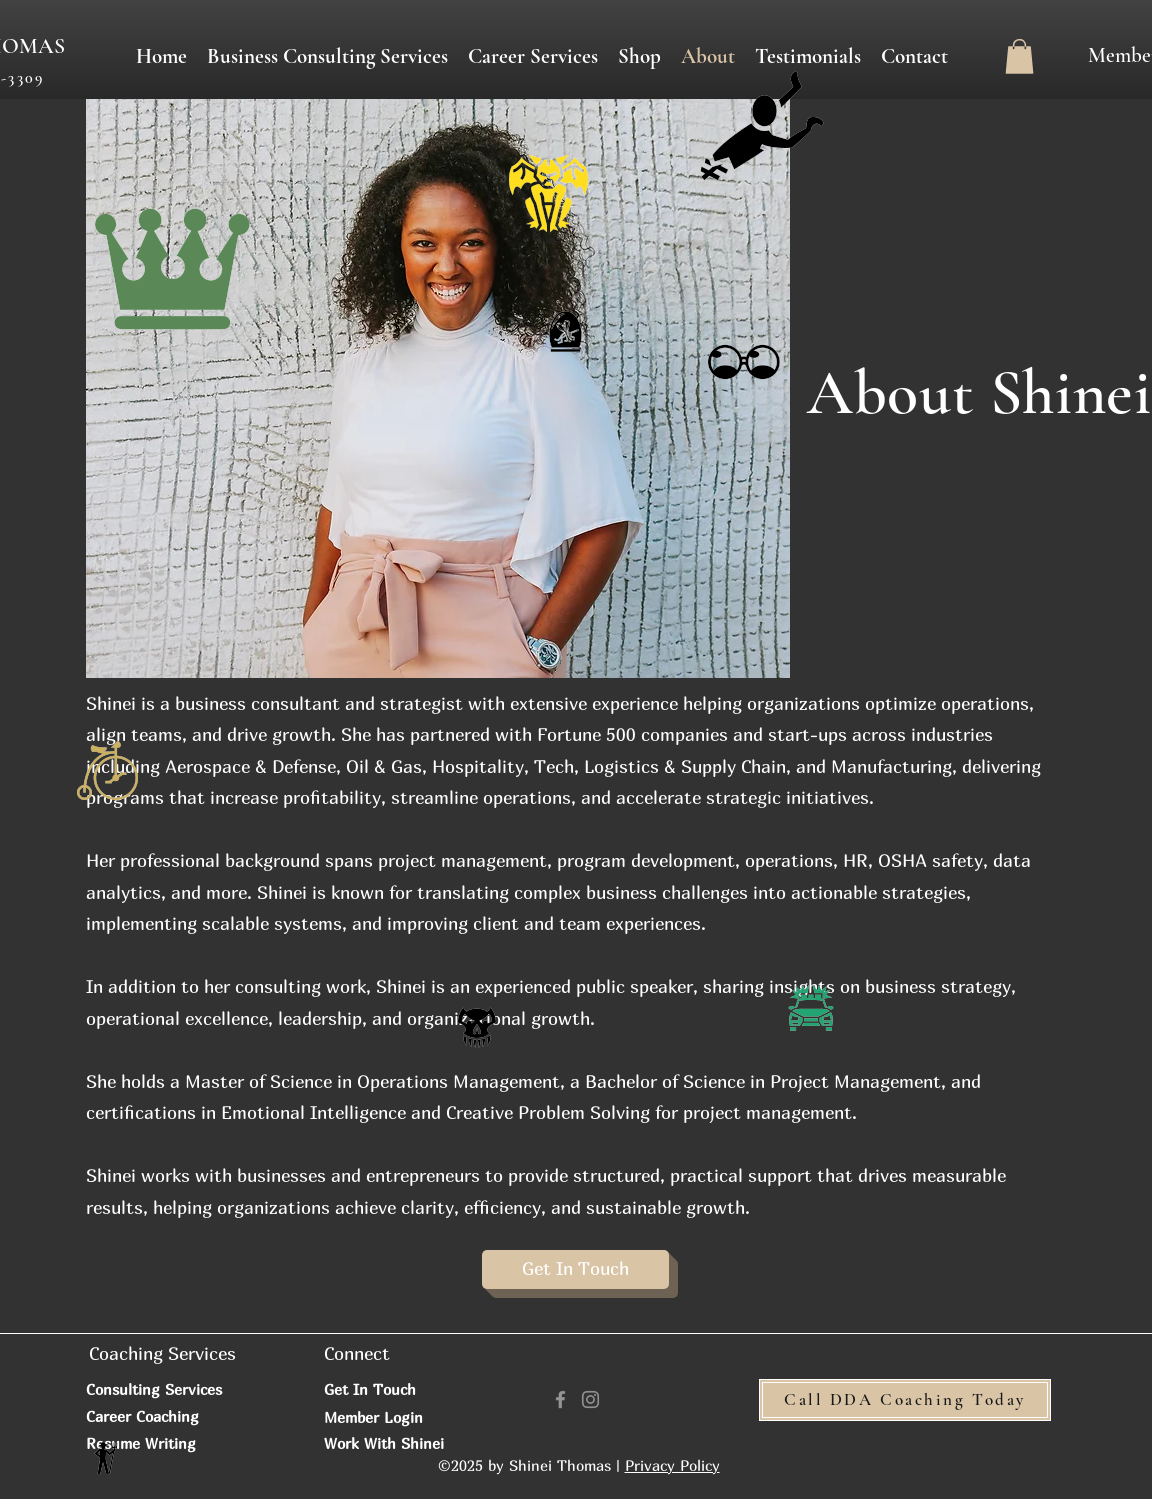 This screenshot has width=1152, height=1499. What do you see at coordinates (476, 1026) in the screenshot?
I see `indicates a monster or enemy character` at bounding box center [476, 1026].